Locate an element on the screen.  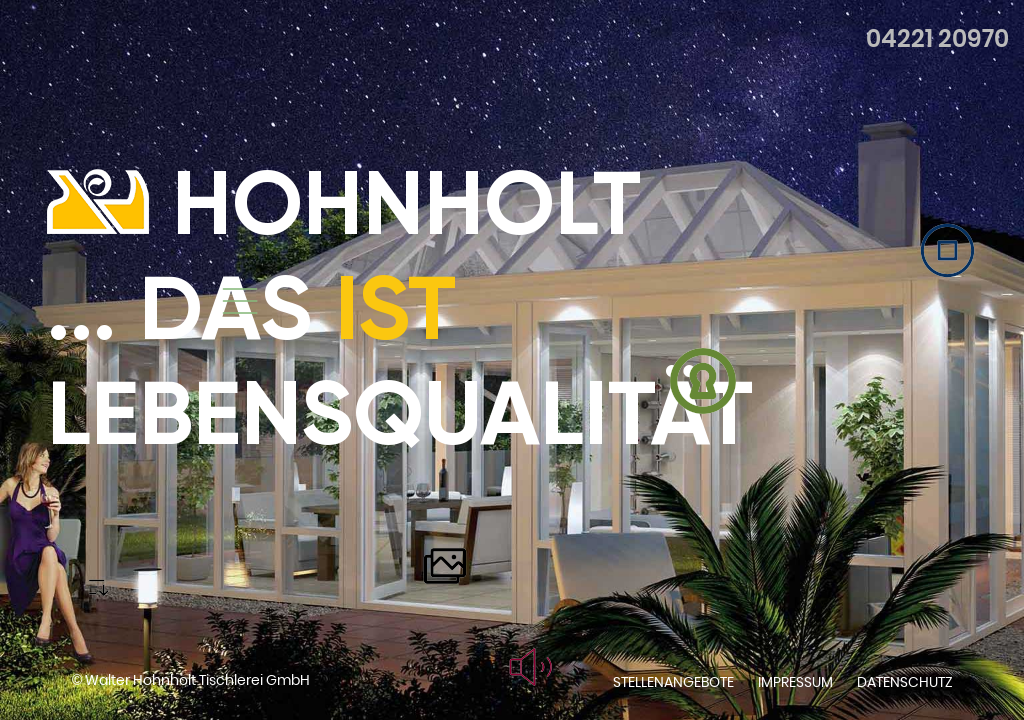
view photo gallery or image library is located at coordinates (445, 566).